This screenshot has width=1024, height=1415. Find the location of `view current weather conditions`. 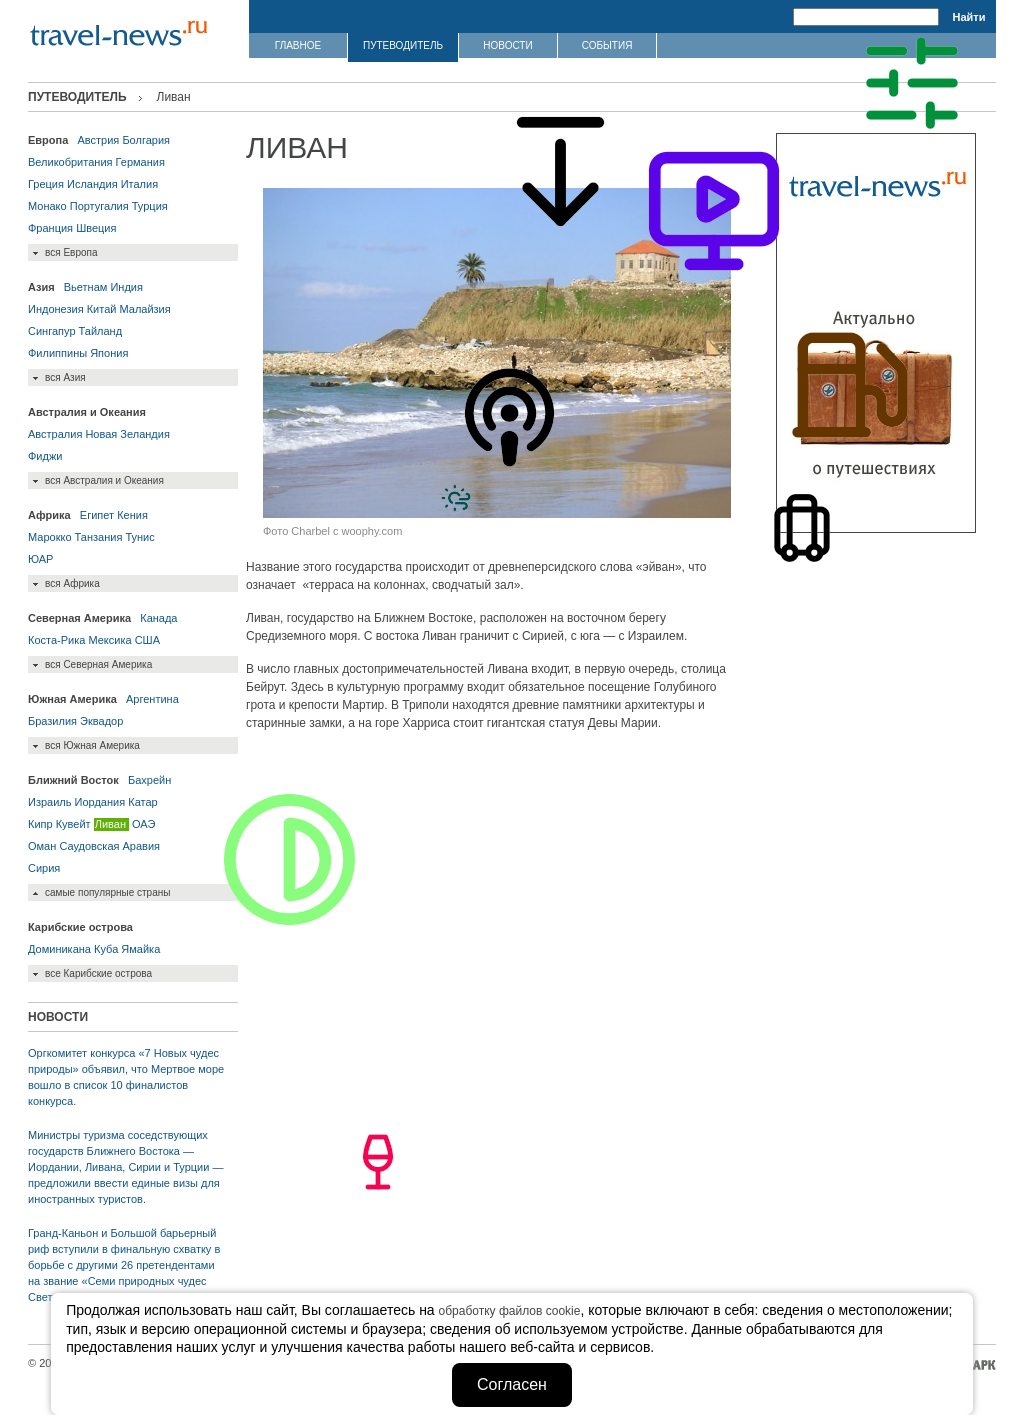

view current weather conditions is located at coordinates (456, 498).